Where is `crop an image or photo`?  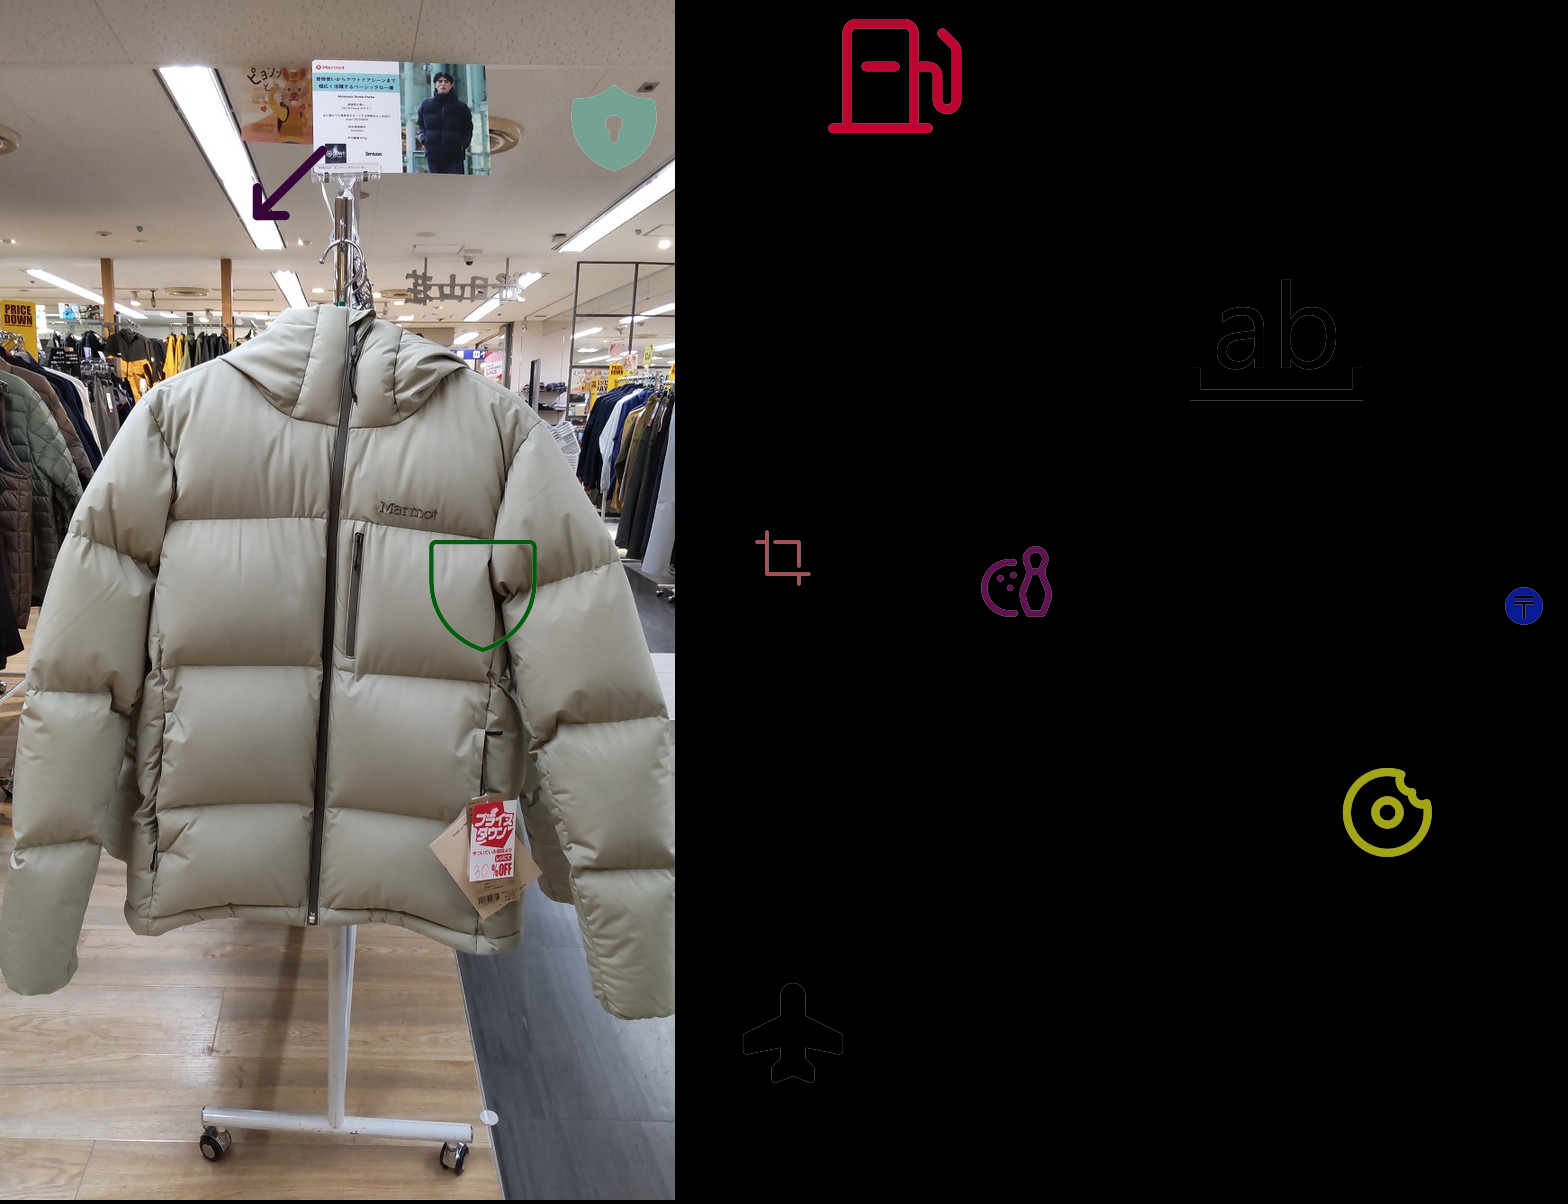
crop an image or photo is located at coordinates (783, 558).